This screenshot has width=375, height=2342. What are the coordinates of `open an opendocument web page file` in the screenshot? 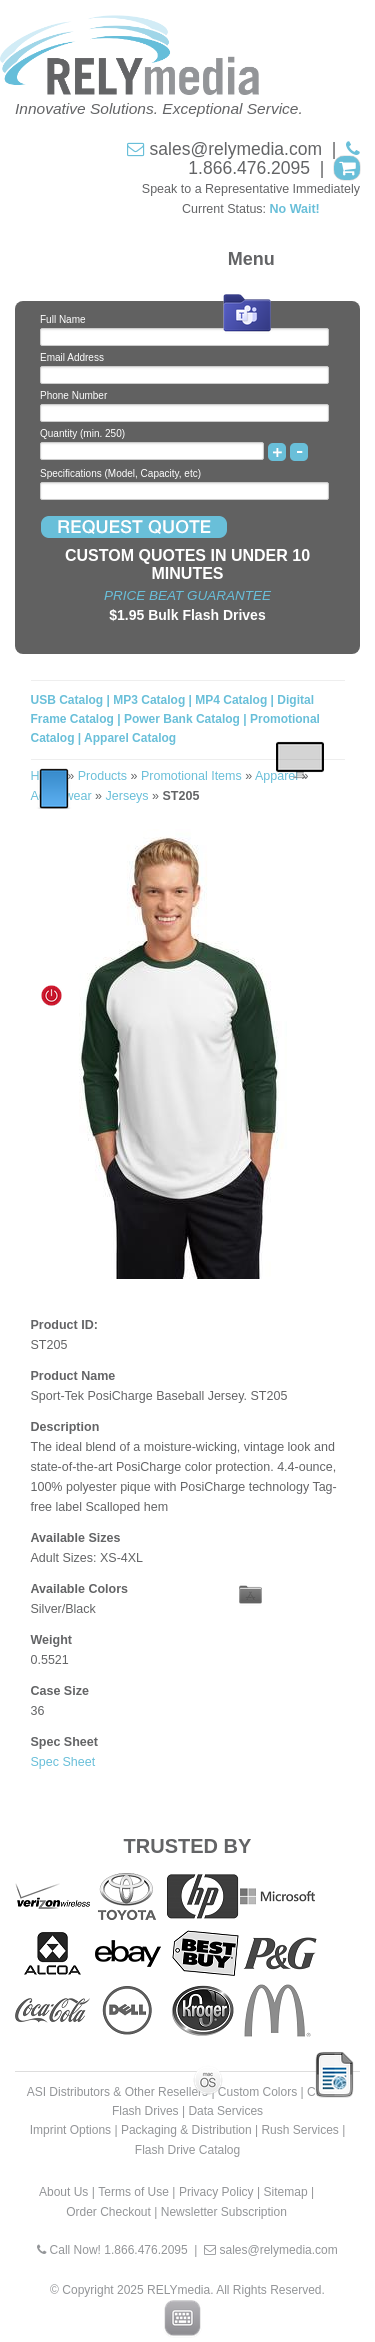 It's located at (334, 2074).